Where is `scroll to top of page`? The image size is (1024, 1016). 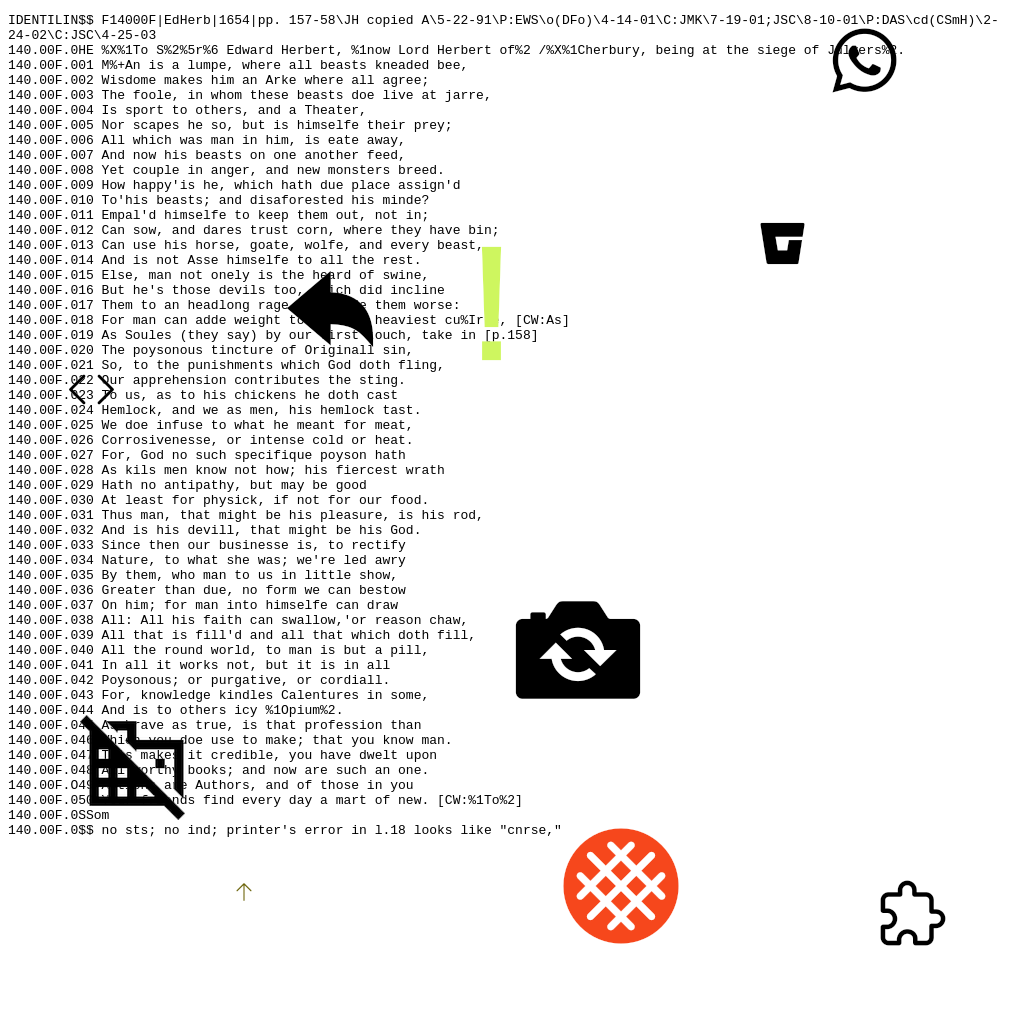
scroll to top of page is located at coordinates (244, 892).